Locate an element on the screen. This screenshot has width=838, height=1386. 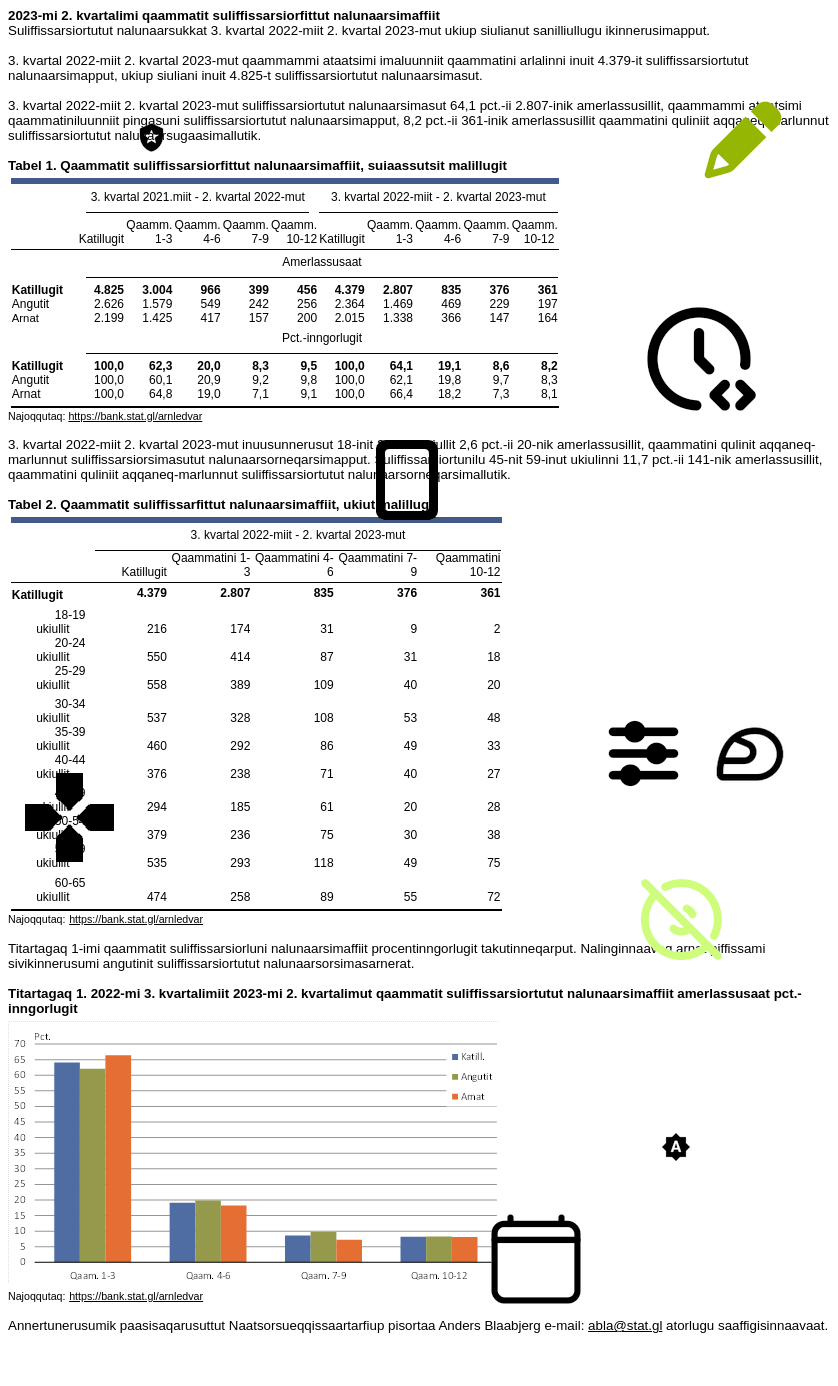
access gaming features or game mode is located at coordinates (69, 817).